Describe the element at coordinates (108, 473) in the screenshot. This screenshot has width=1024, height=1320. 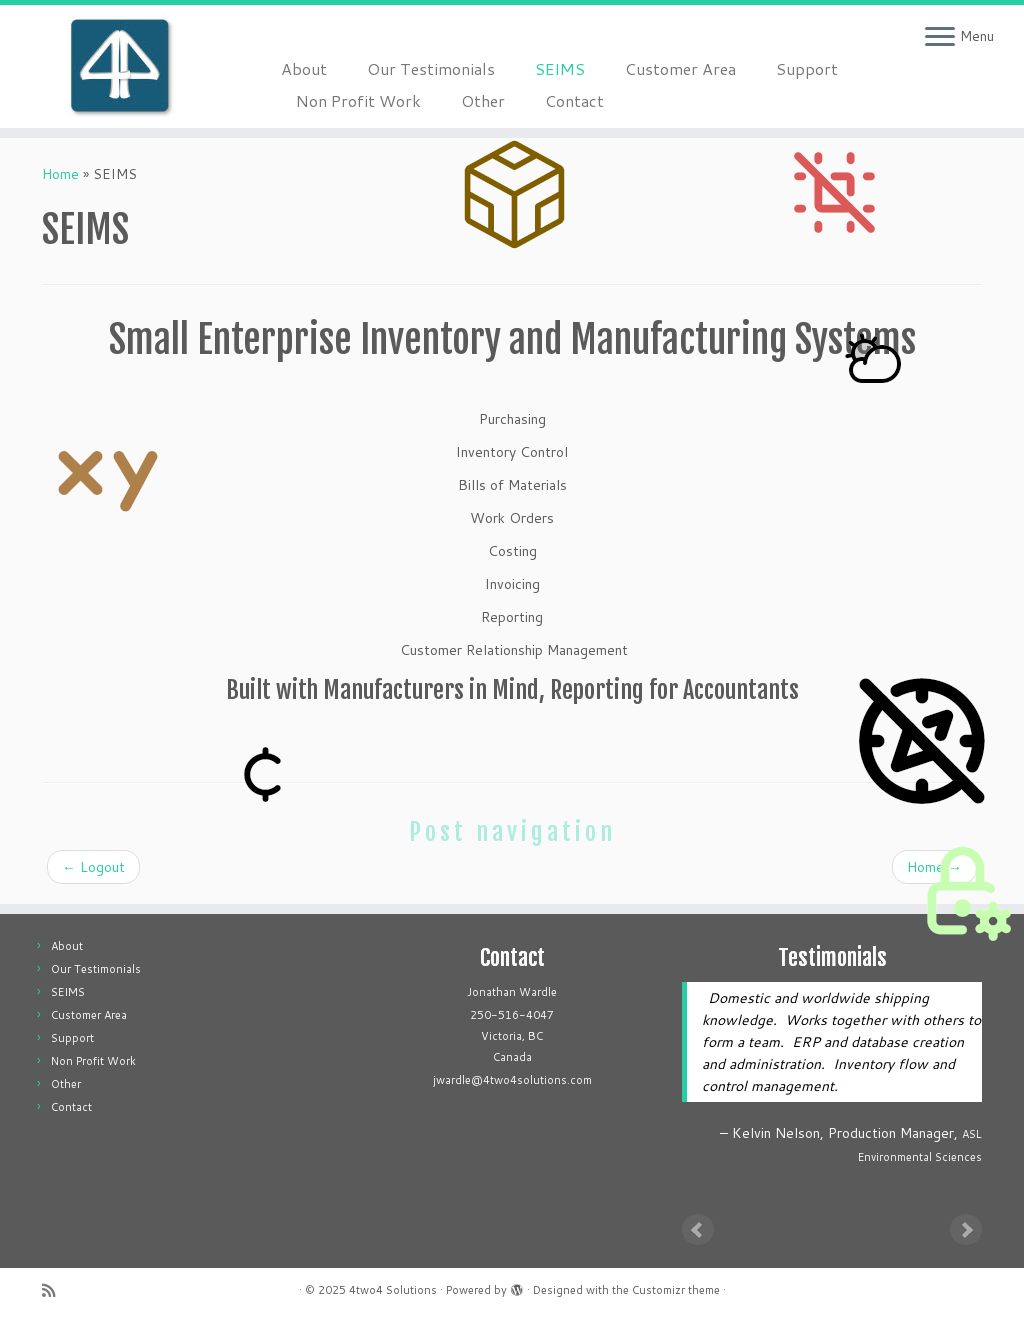
I see `access mathematical or algebraic functions` at that location.